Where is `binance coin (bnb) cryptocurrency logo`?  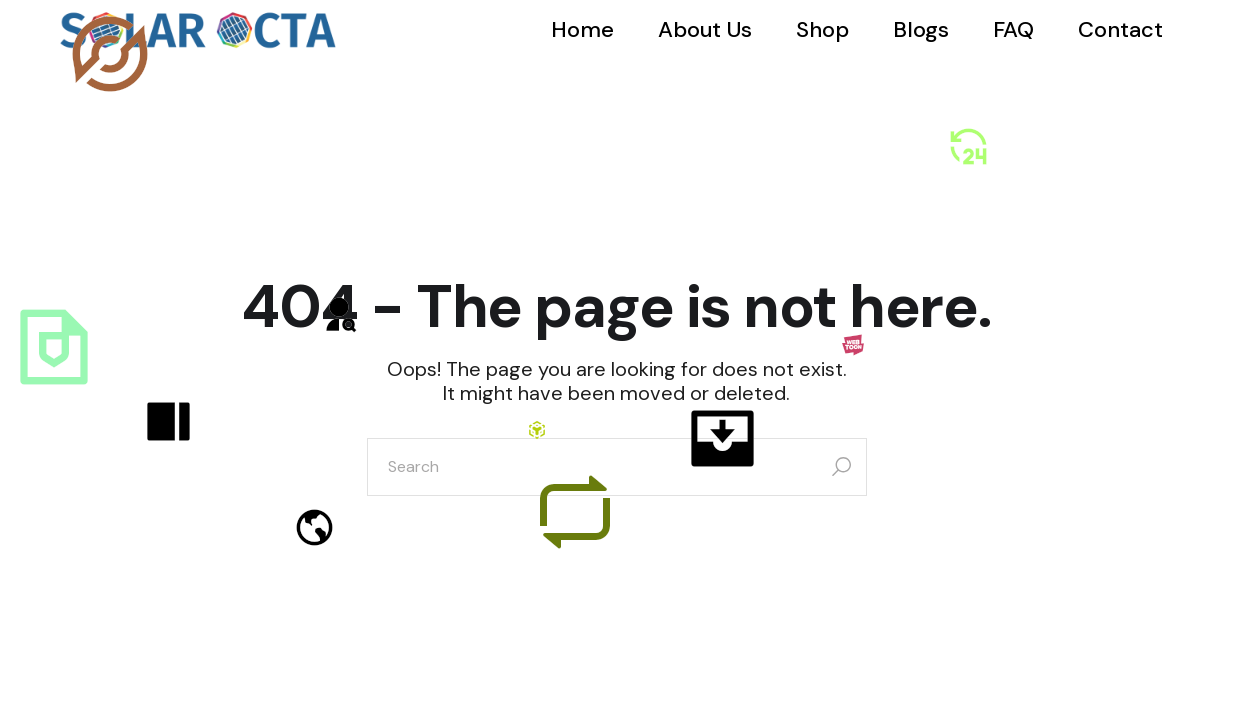
binance coin (bnb) cryptocurrency logo is located at coordinates (537, 430).